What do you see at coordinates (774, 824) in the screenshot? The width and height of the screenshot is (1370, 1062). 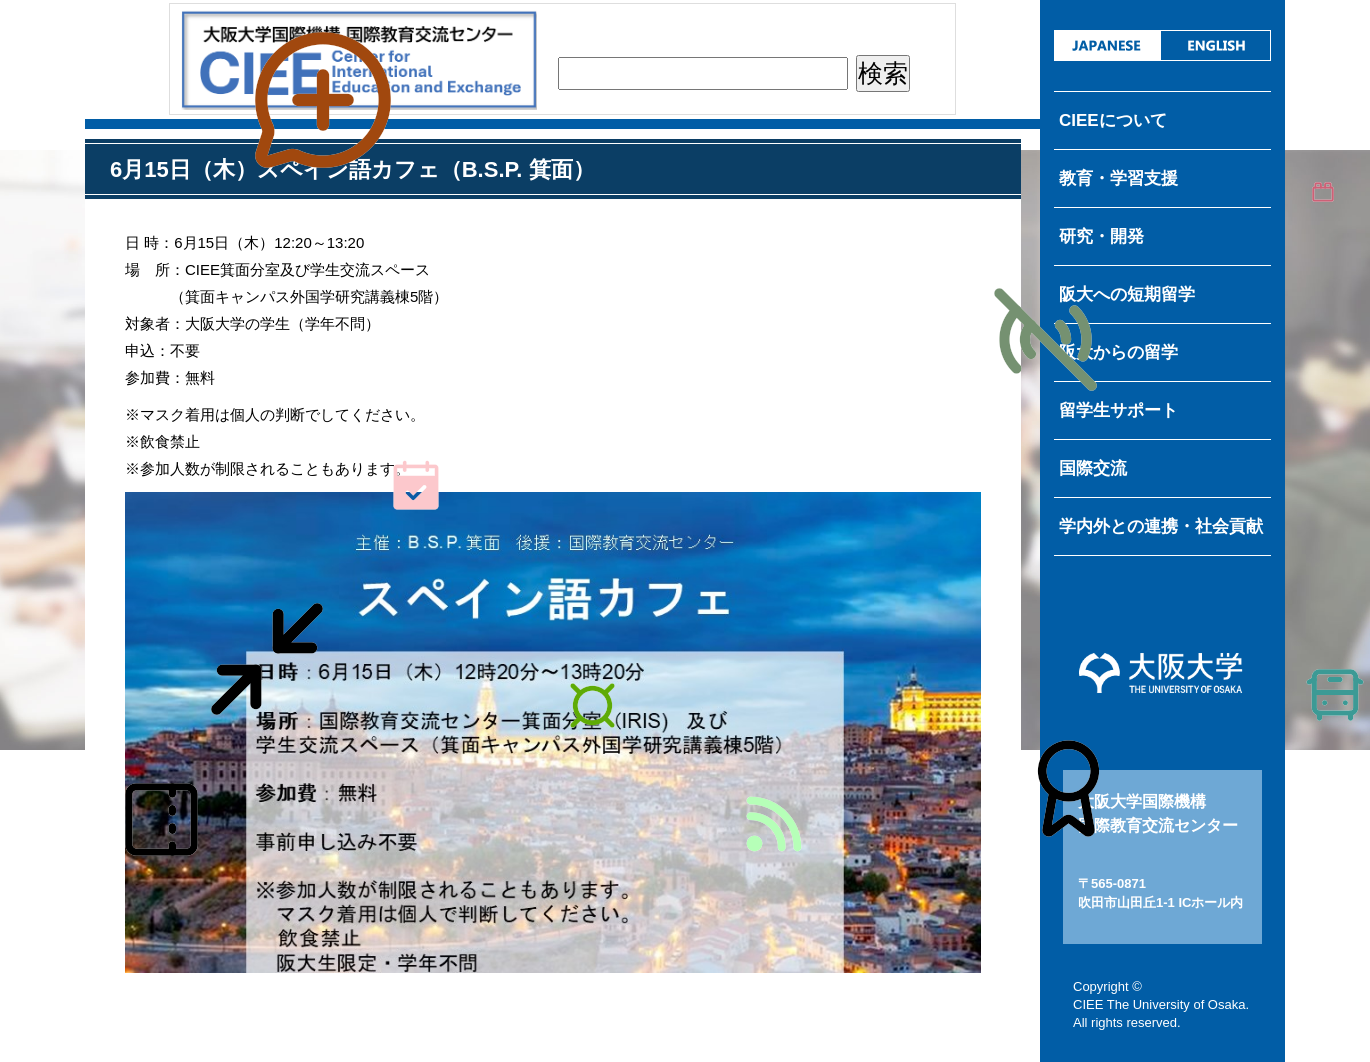 I see `subscribe to RSS feed` at bounding box center [774, 824].